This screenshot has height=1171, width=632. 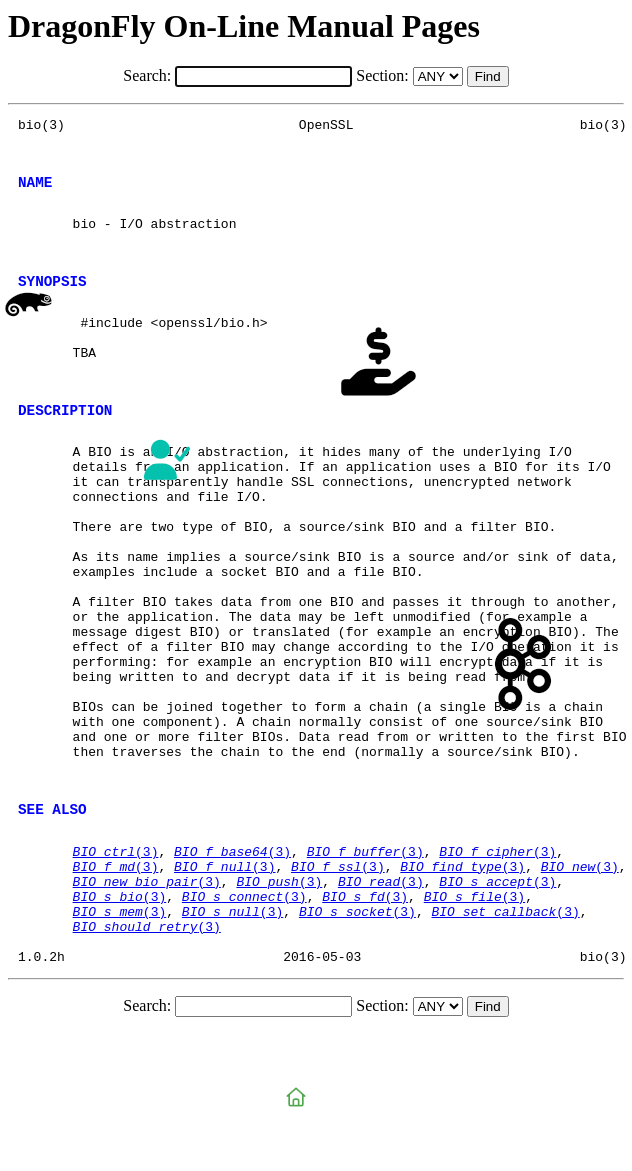 What do you see at coordinates (165, 459) in the screenshot?
I see `user verified or account confirmed` at bounding box center [165, 459].